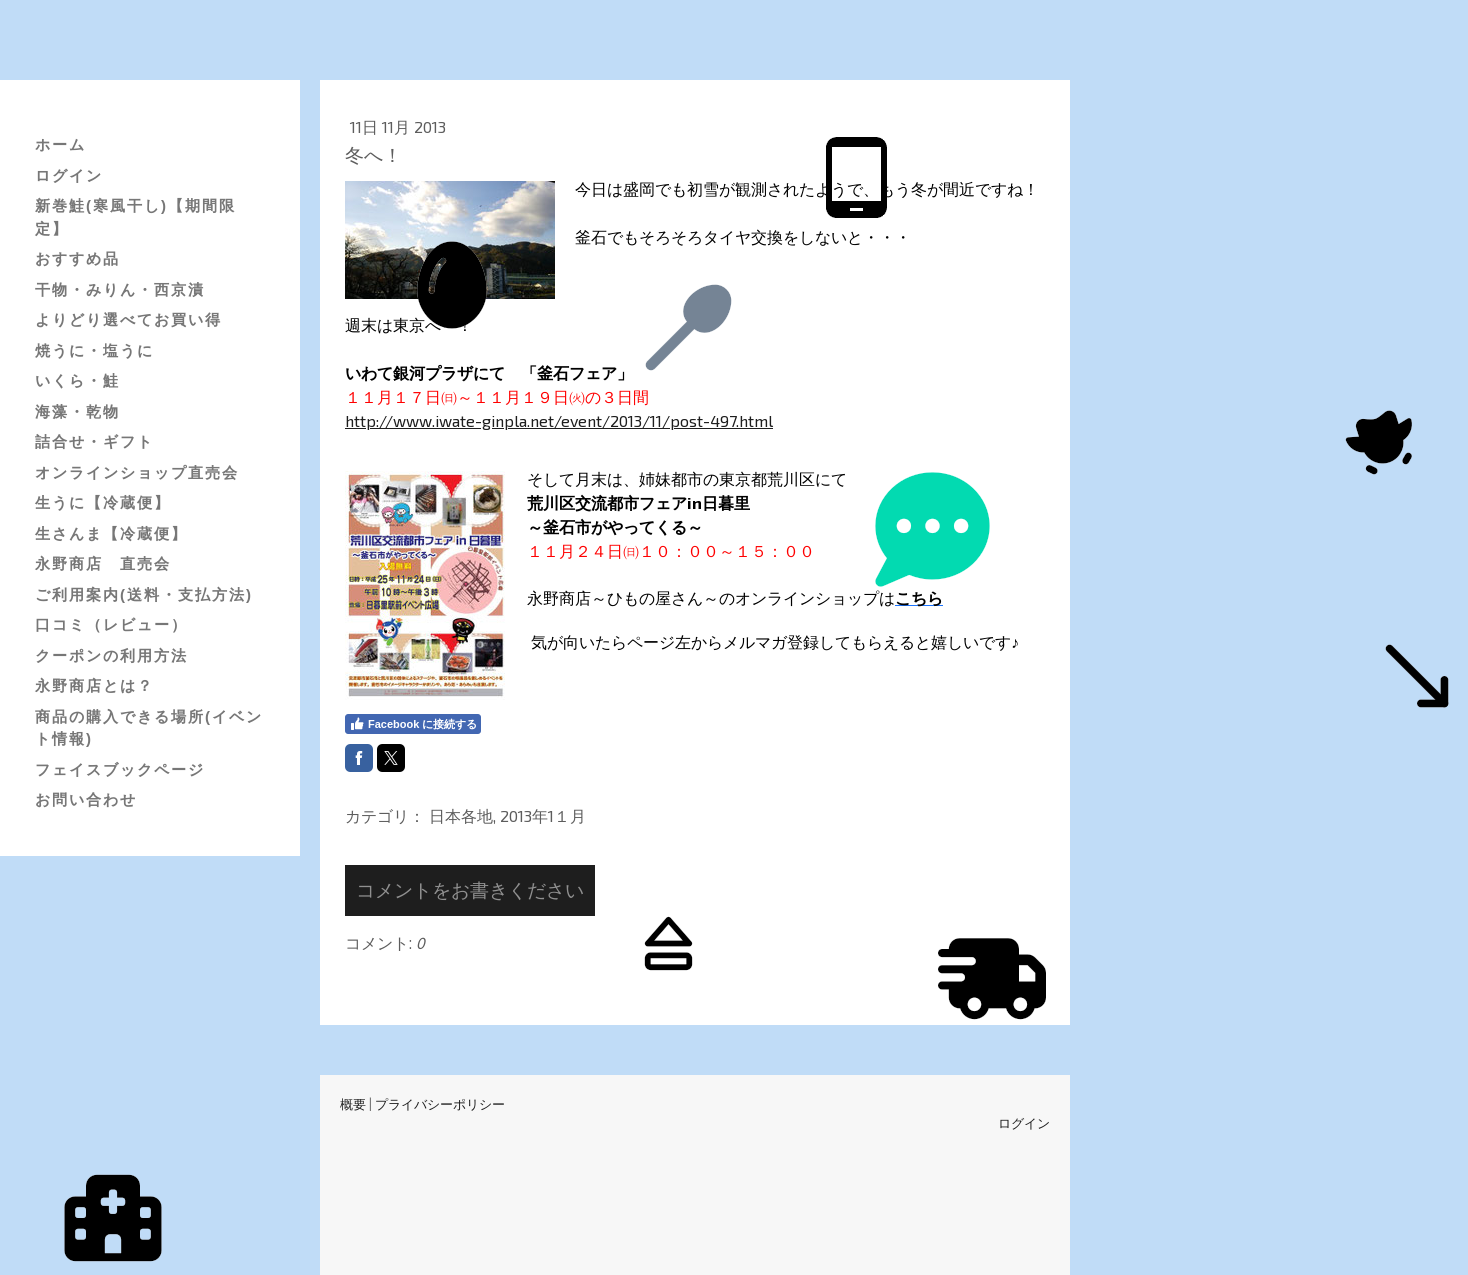  I want to click on view nearby hospitals or medical facilities, so click(113, 1218).